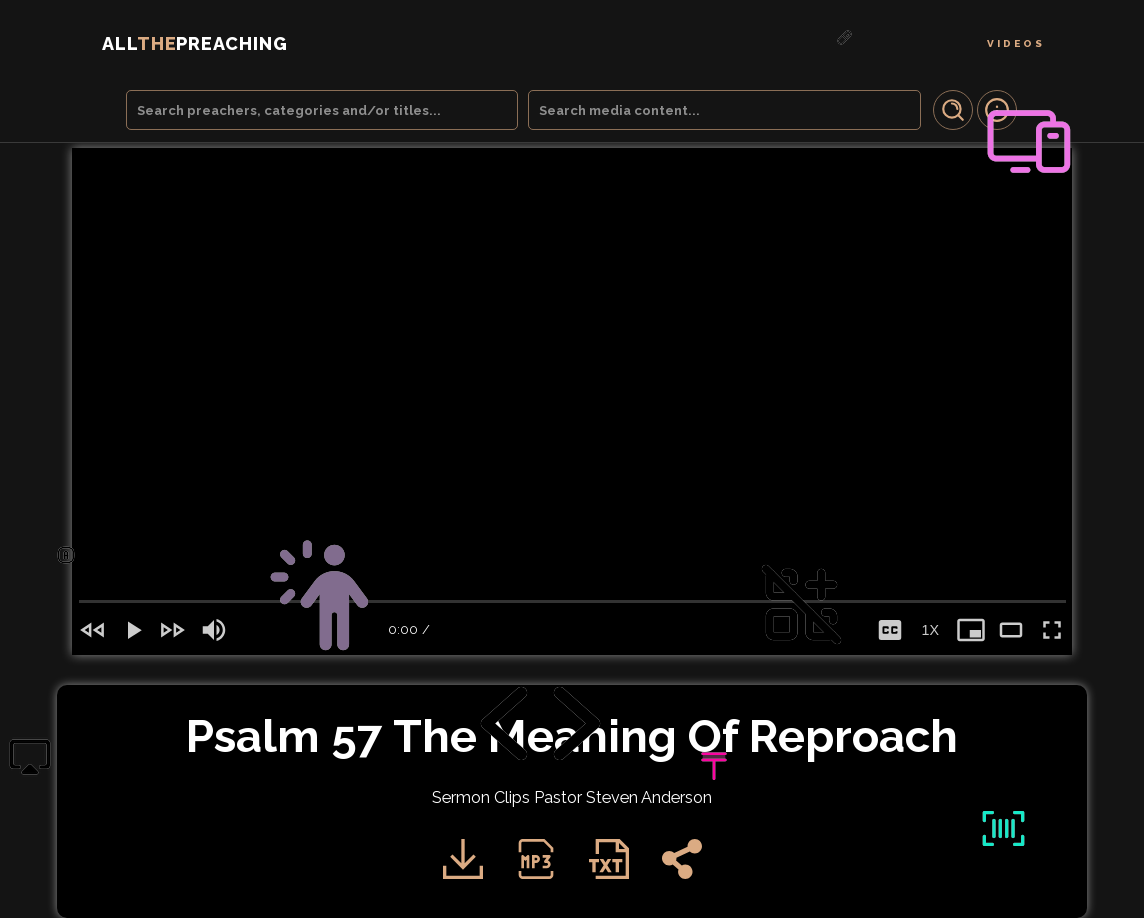 The height and width of the screenshot is (918, 1144). What do you see at coordinates (1003, 828) in the screenshot?
I see `scan a barcode` at bounding box center [1003, 828].